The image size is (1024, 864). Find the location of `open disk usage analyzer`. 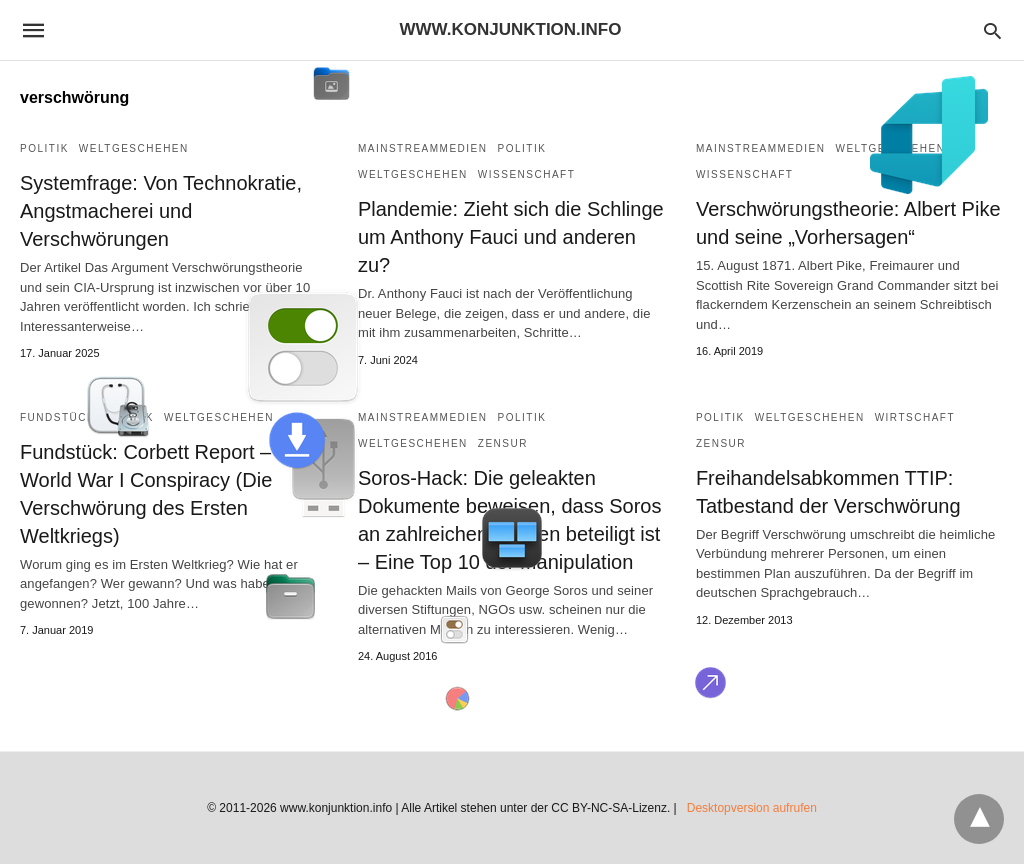

open disk usage analyzer is located at coordinates (457, 698).